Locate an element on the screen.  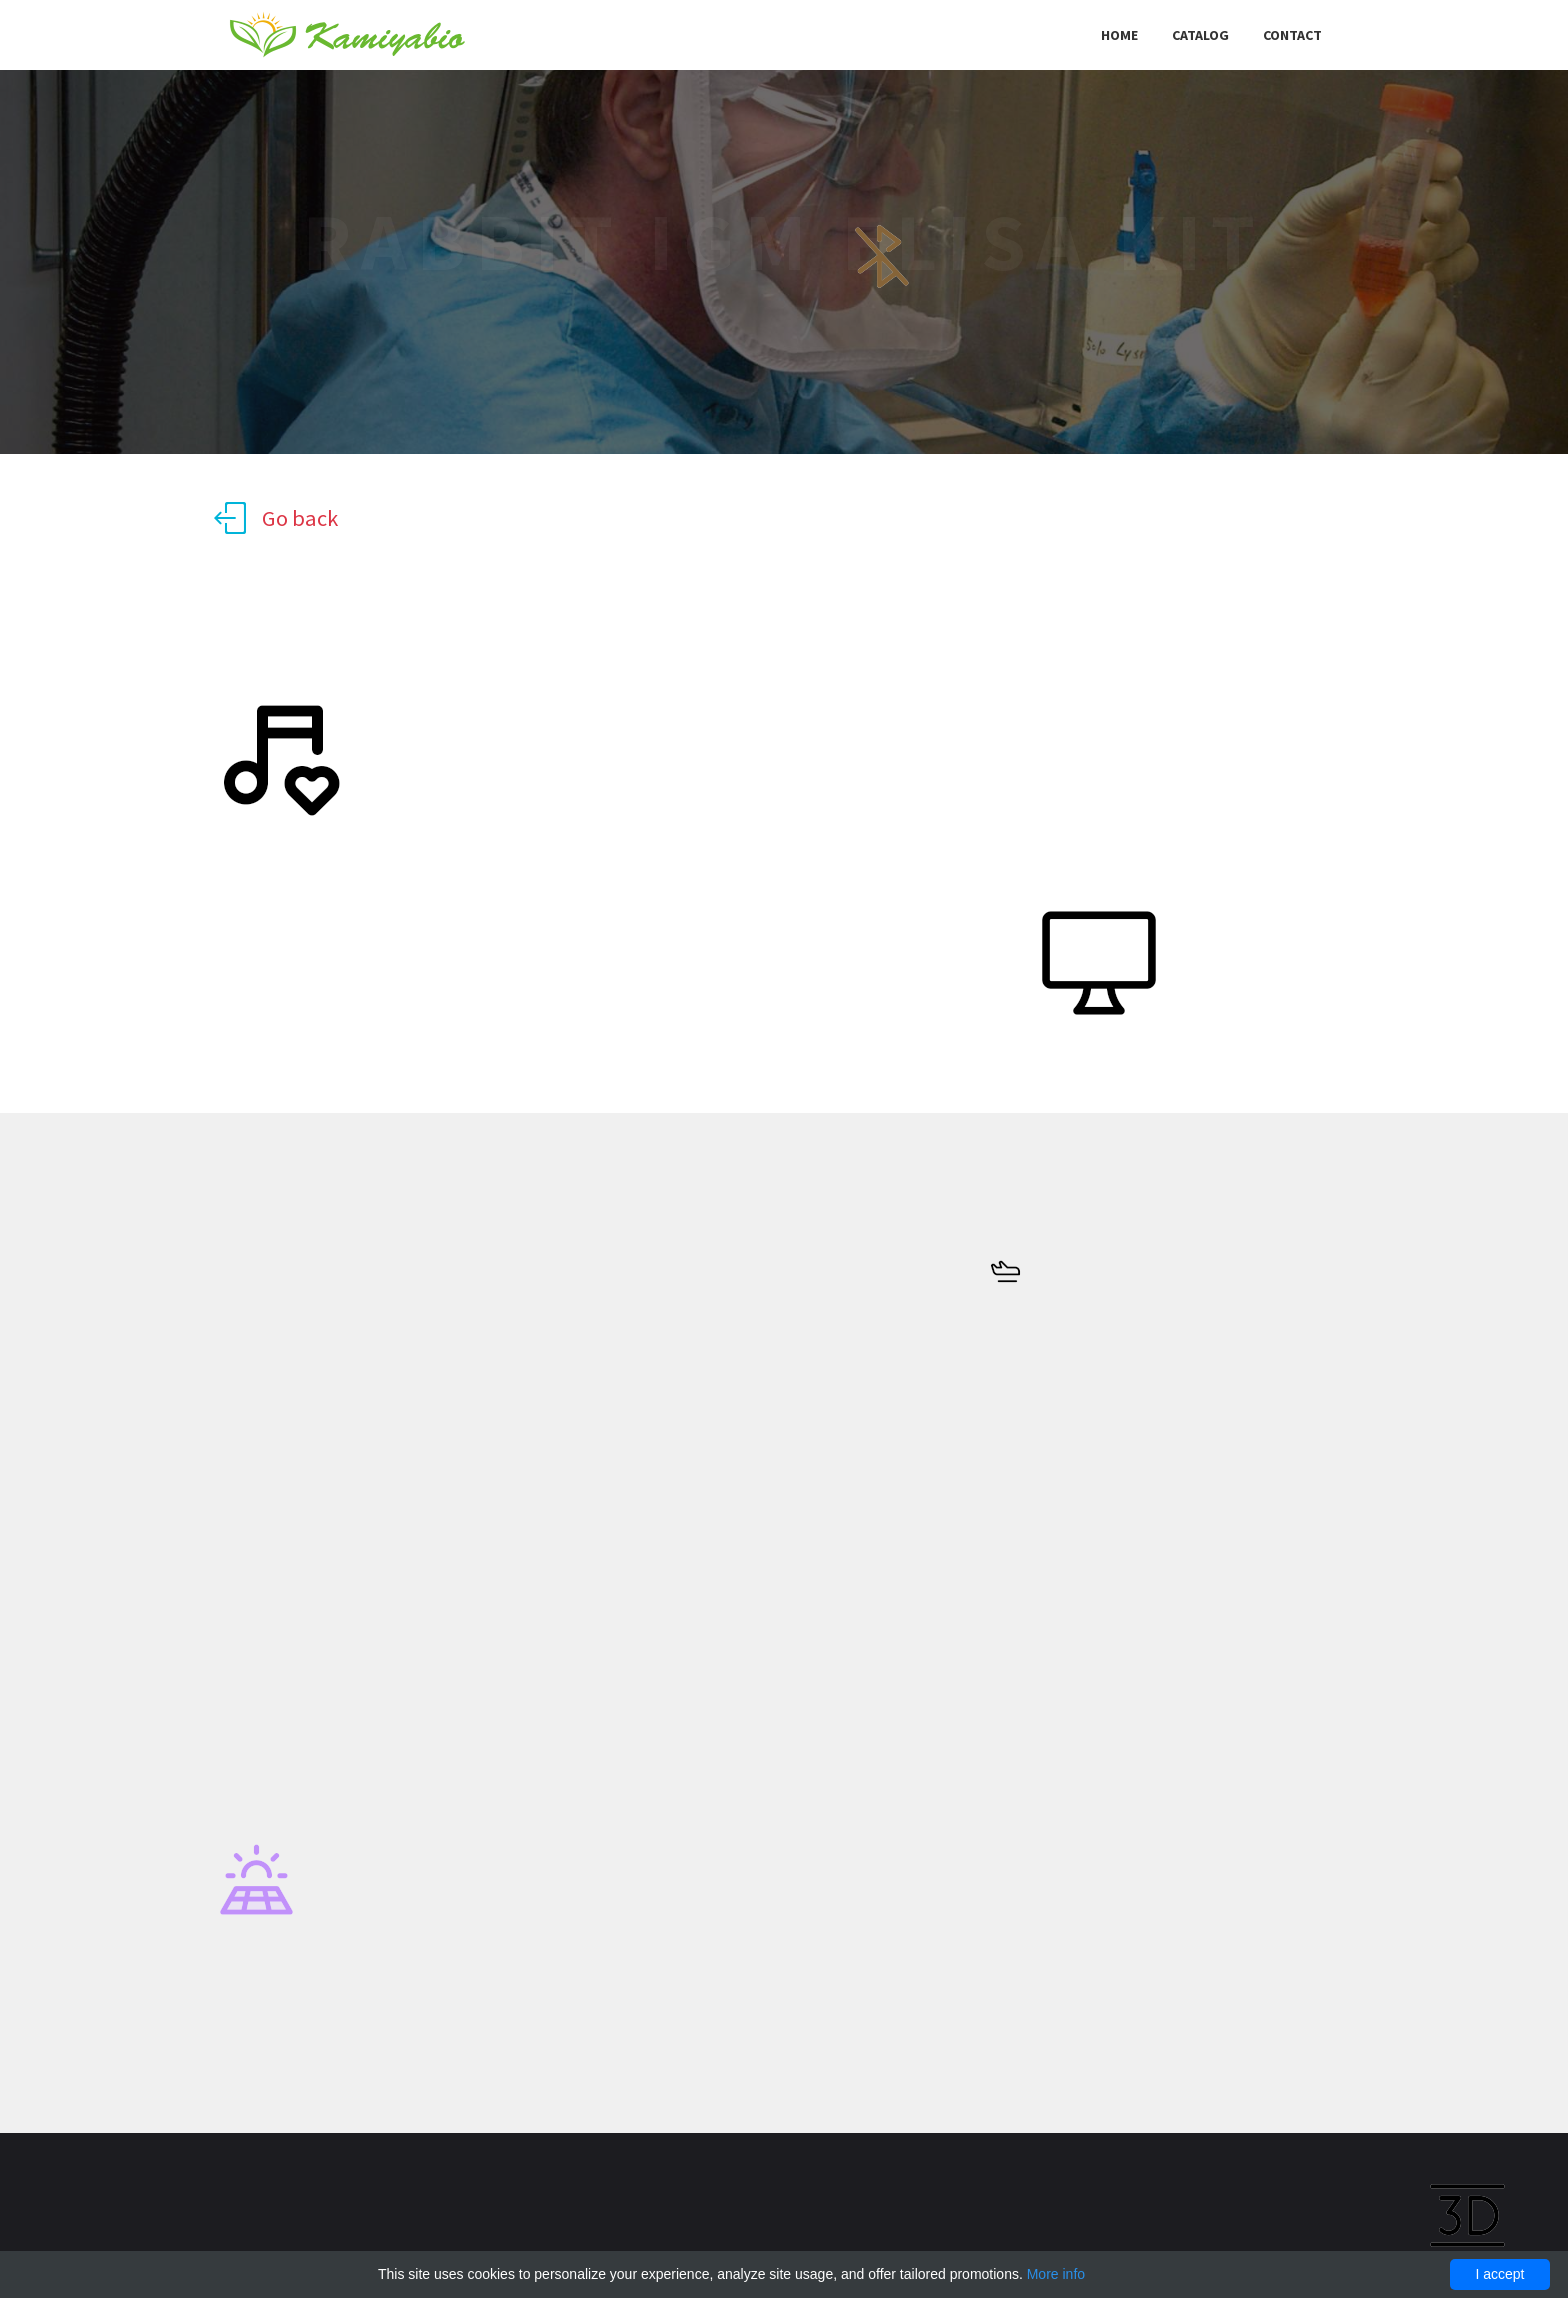
view on desktop device is located at coordinates (1099, 963).